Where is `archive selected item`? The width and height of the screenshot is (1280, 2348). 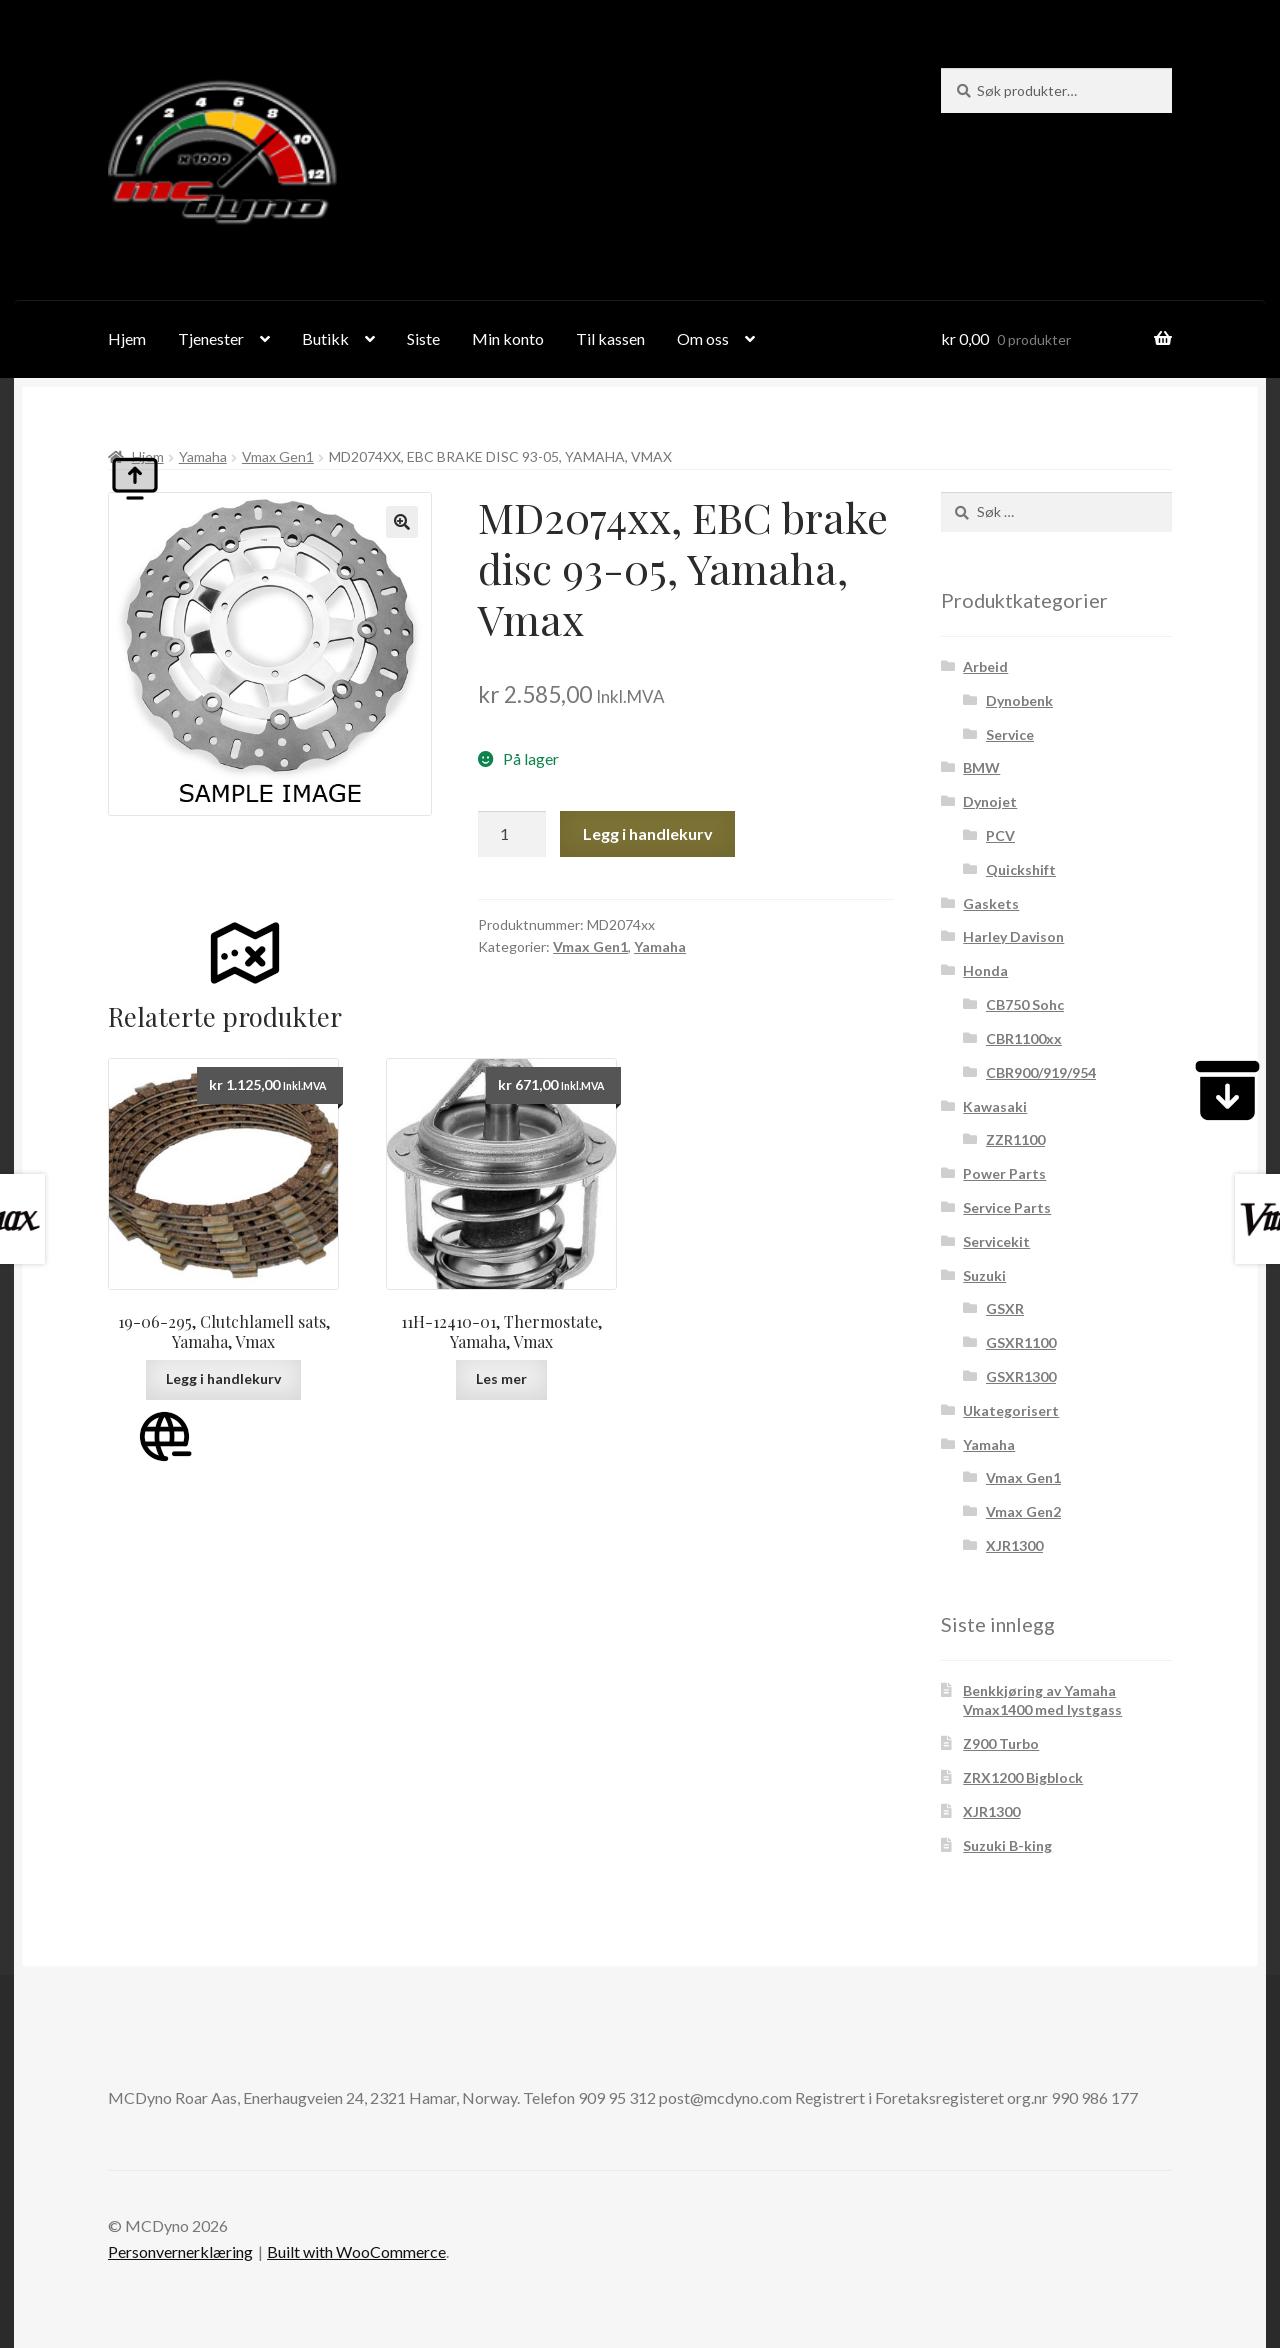
archive selected item is located at coordinates (1227, 1090).